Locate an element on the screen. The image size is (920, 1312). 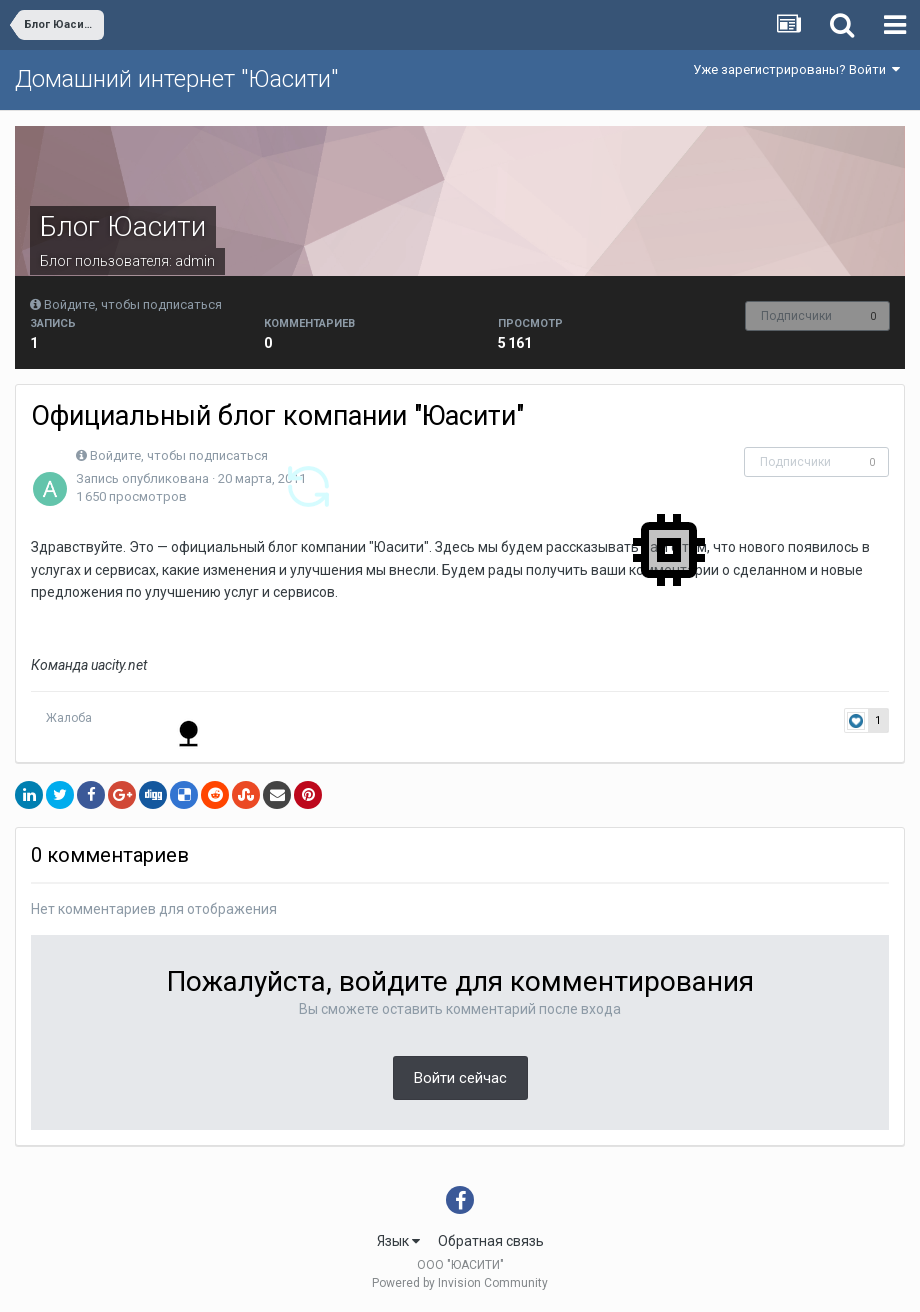
refresh or reload content is located at coordinates (308, 486).